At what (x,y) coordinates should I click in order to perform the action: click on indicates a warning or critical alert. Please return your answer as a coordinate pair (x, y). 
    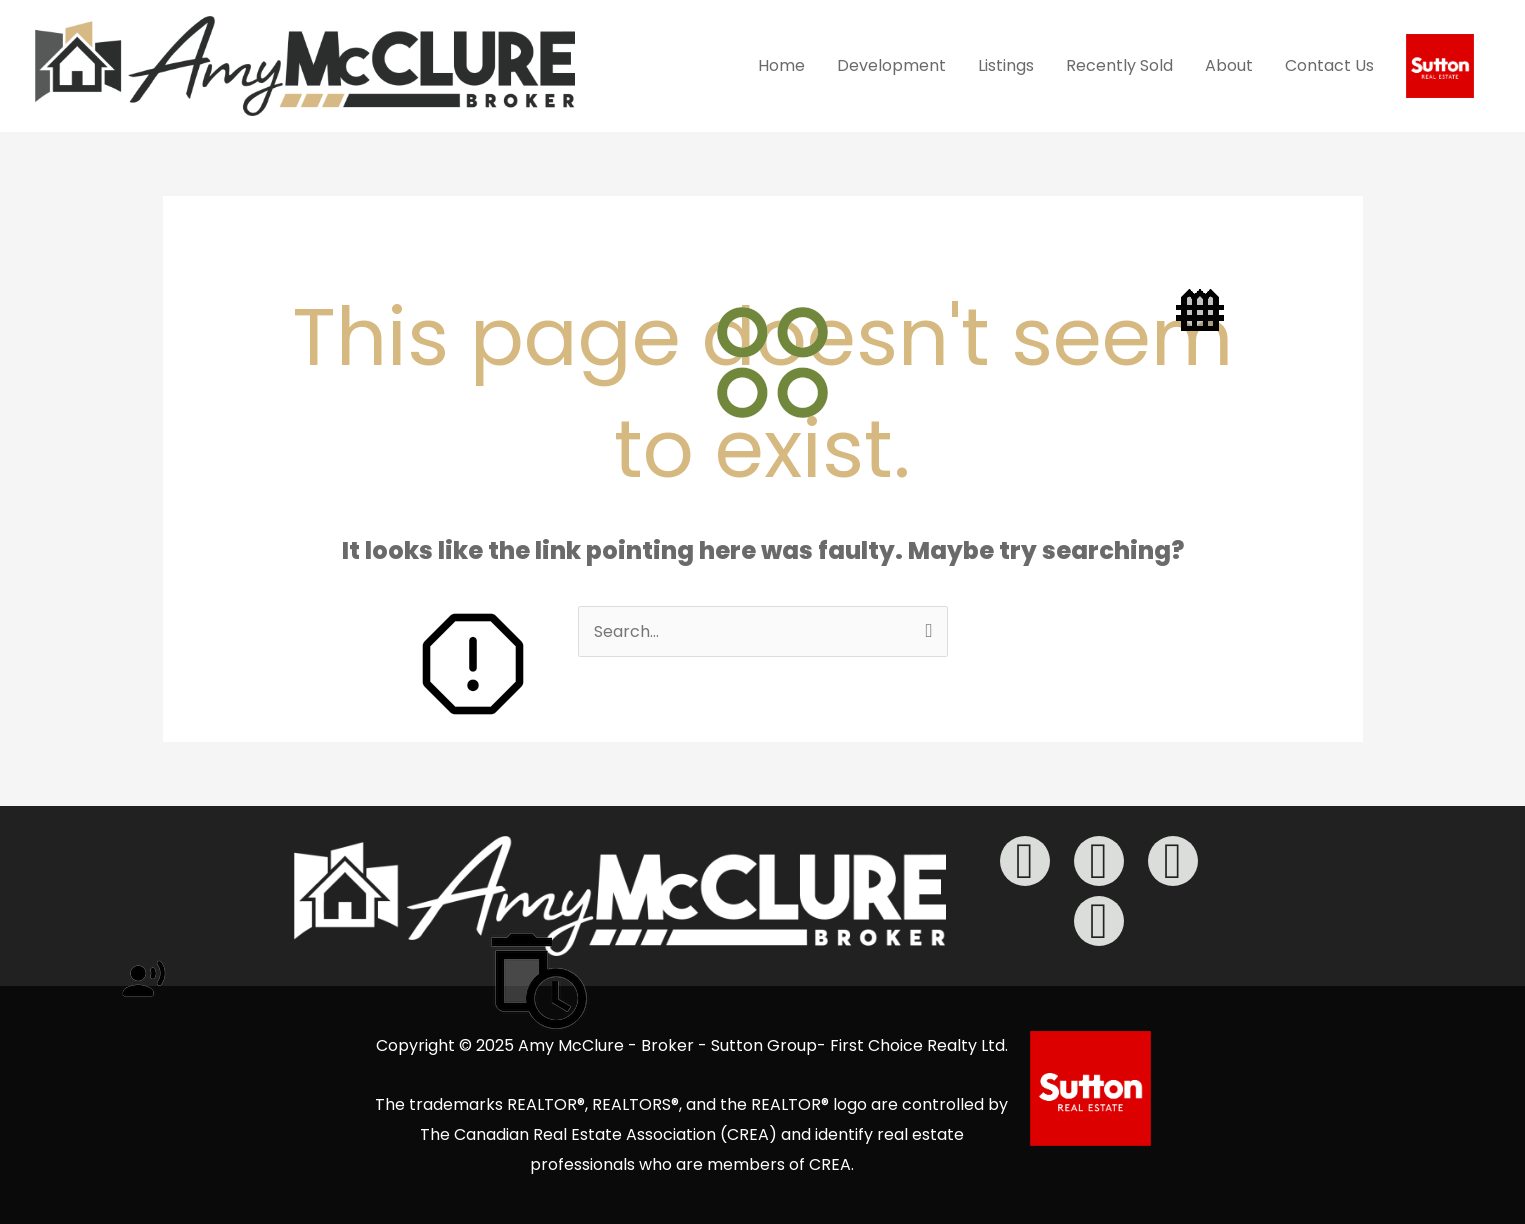
    Looking at the image, I should click on (473, 664).